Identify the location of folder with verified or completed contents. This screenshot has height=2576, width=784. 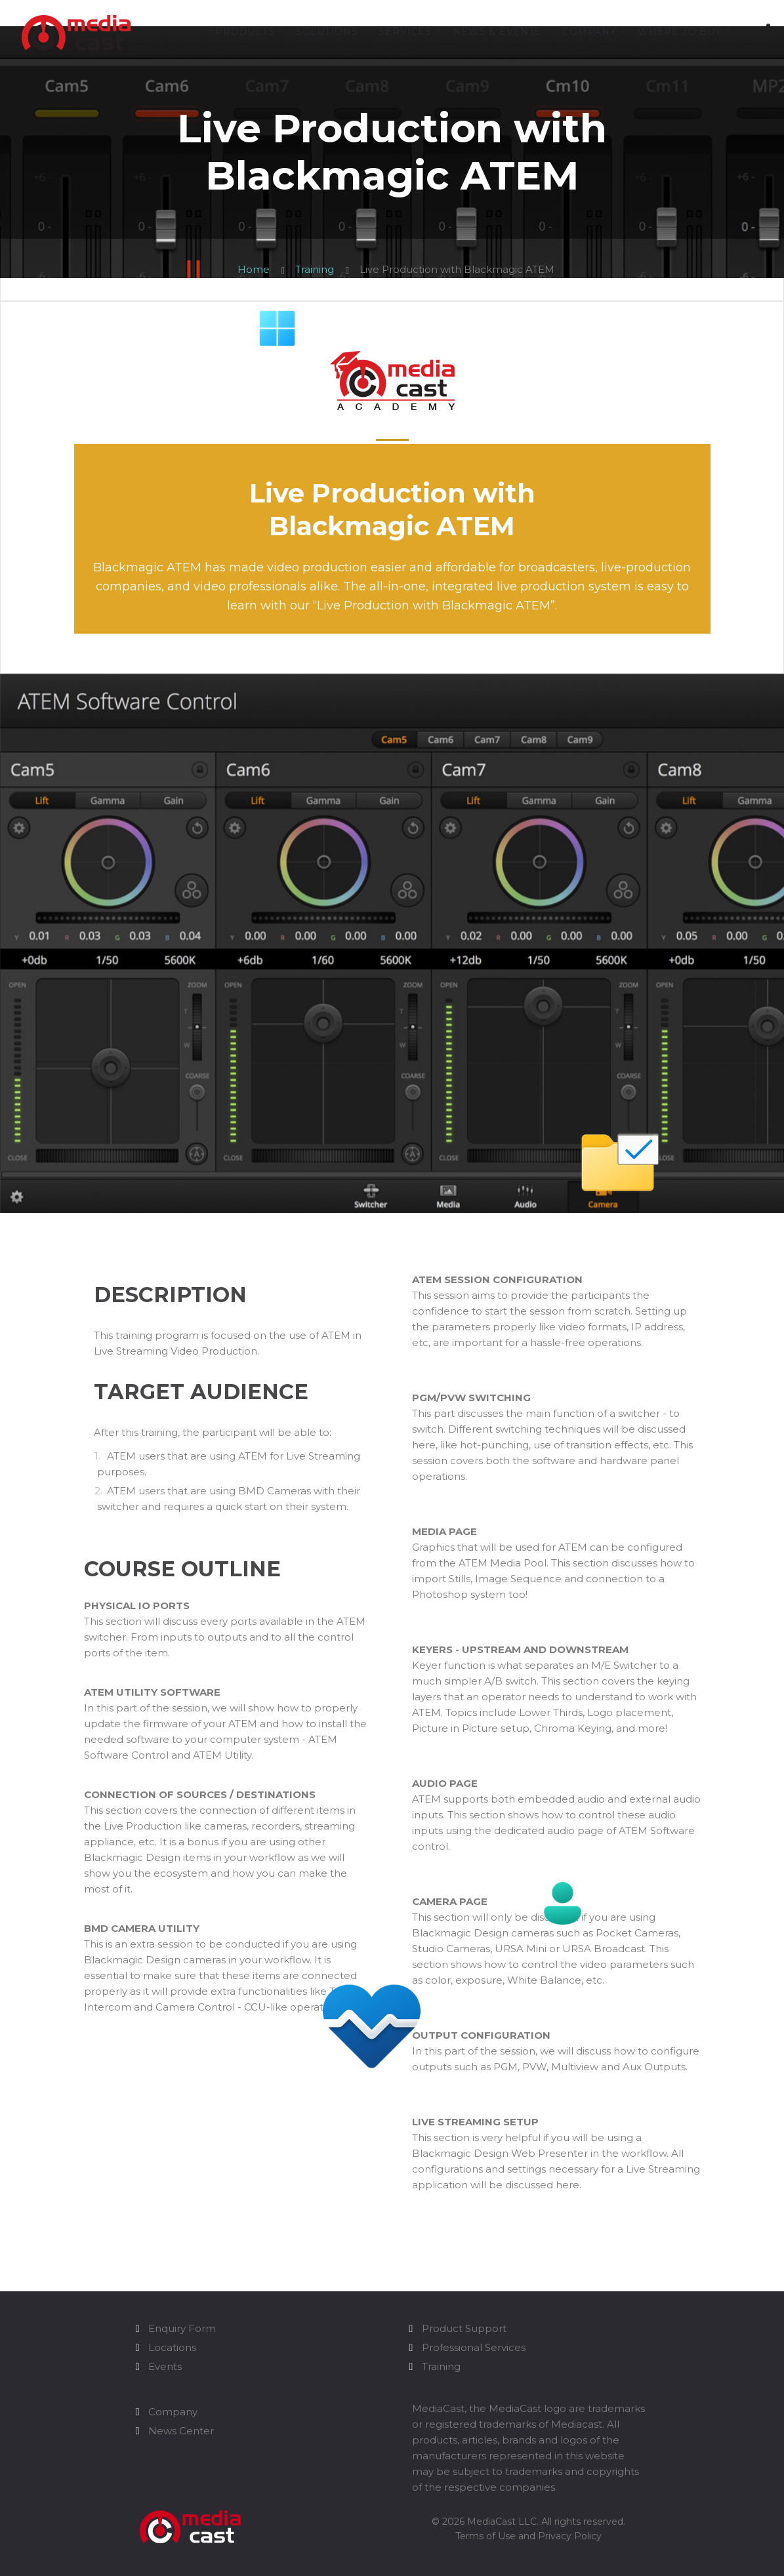
(617, 1164).